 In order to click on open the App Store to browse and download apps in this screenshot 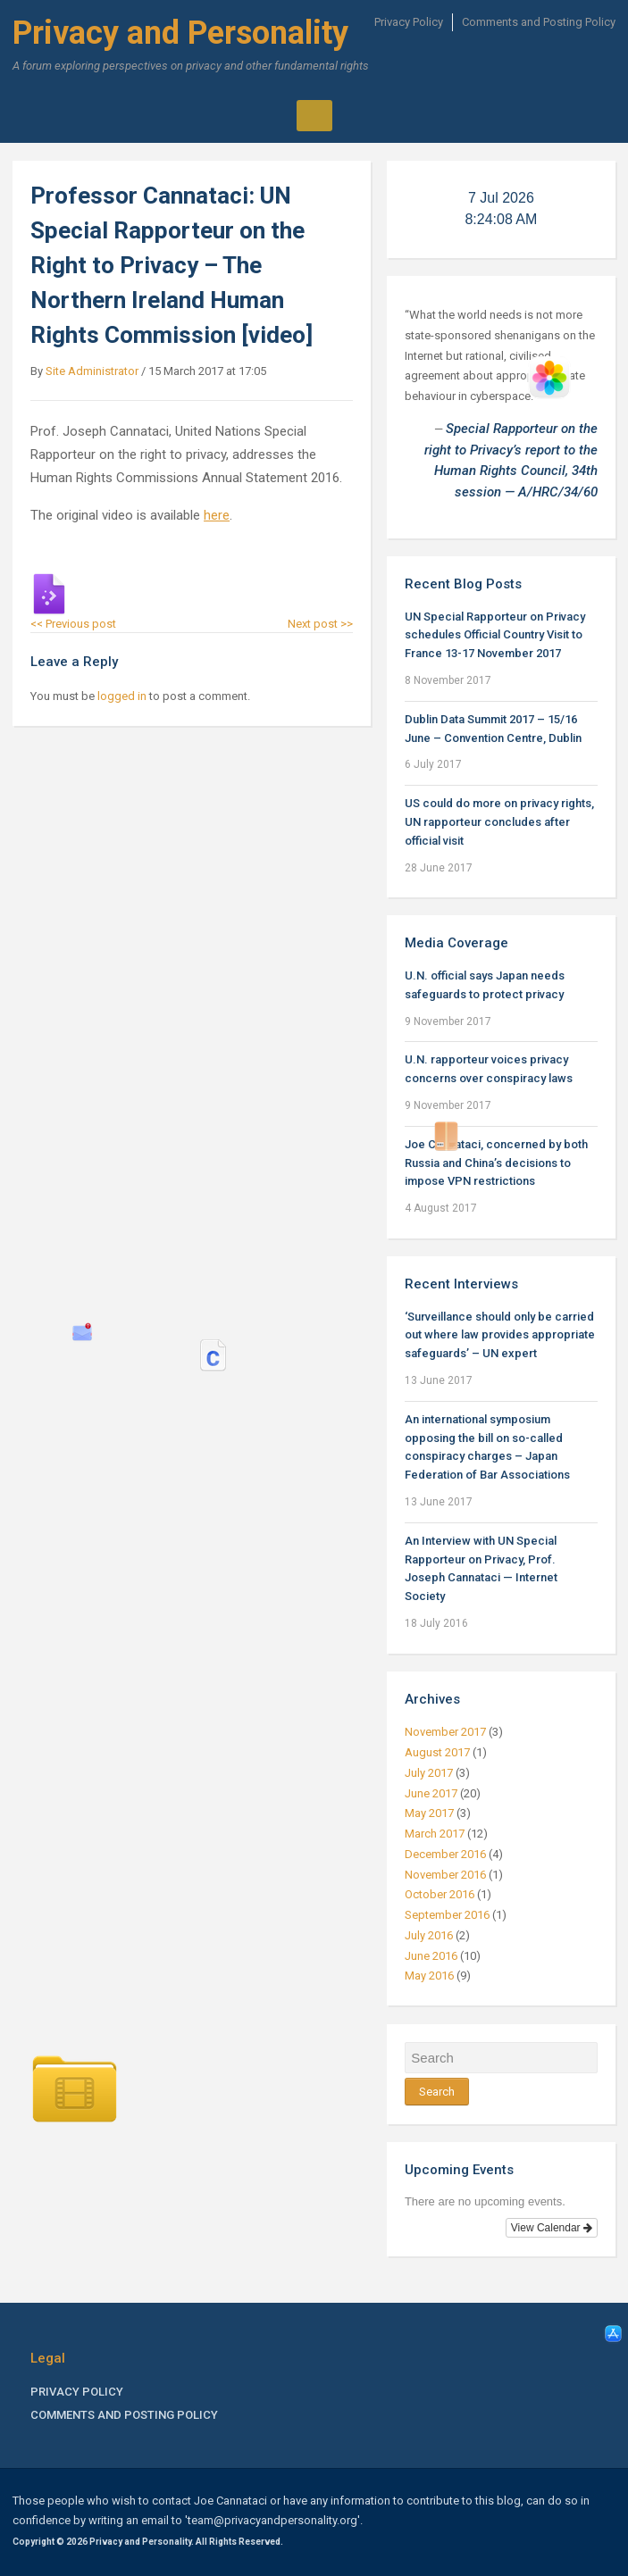, I will do `click(613, 2333)`.